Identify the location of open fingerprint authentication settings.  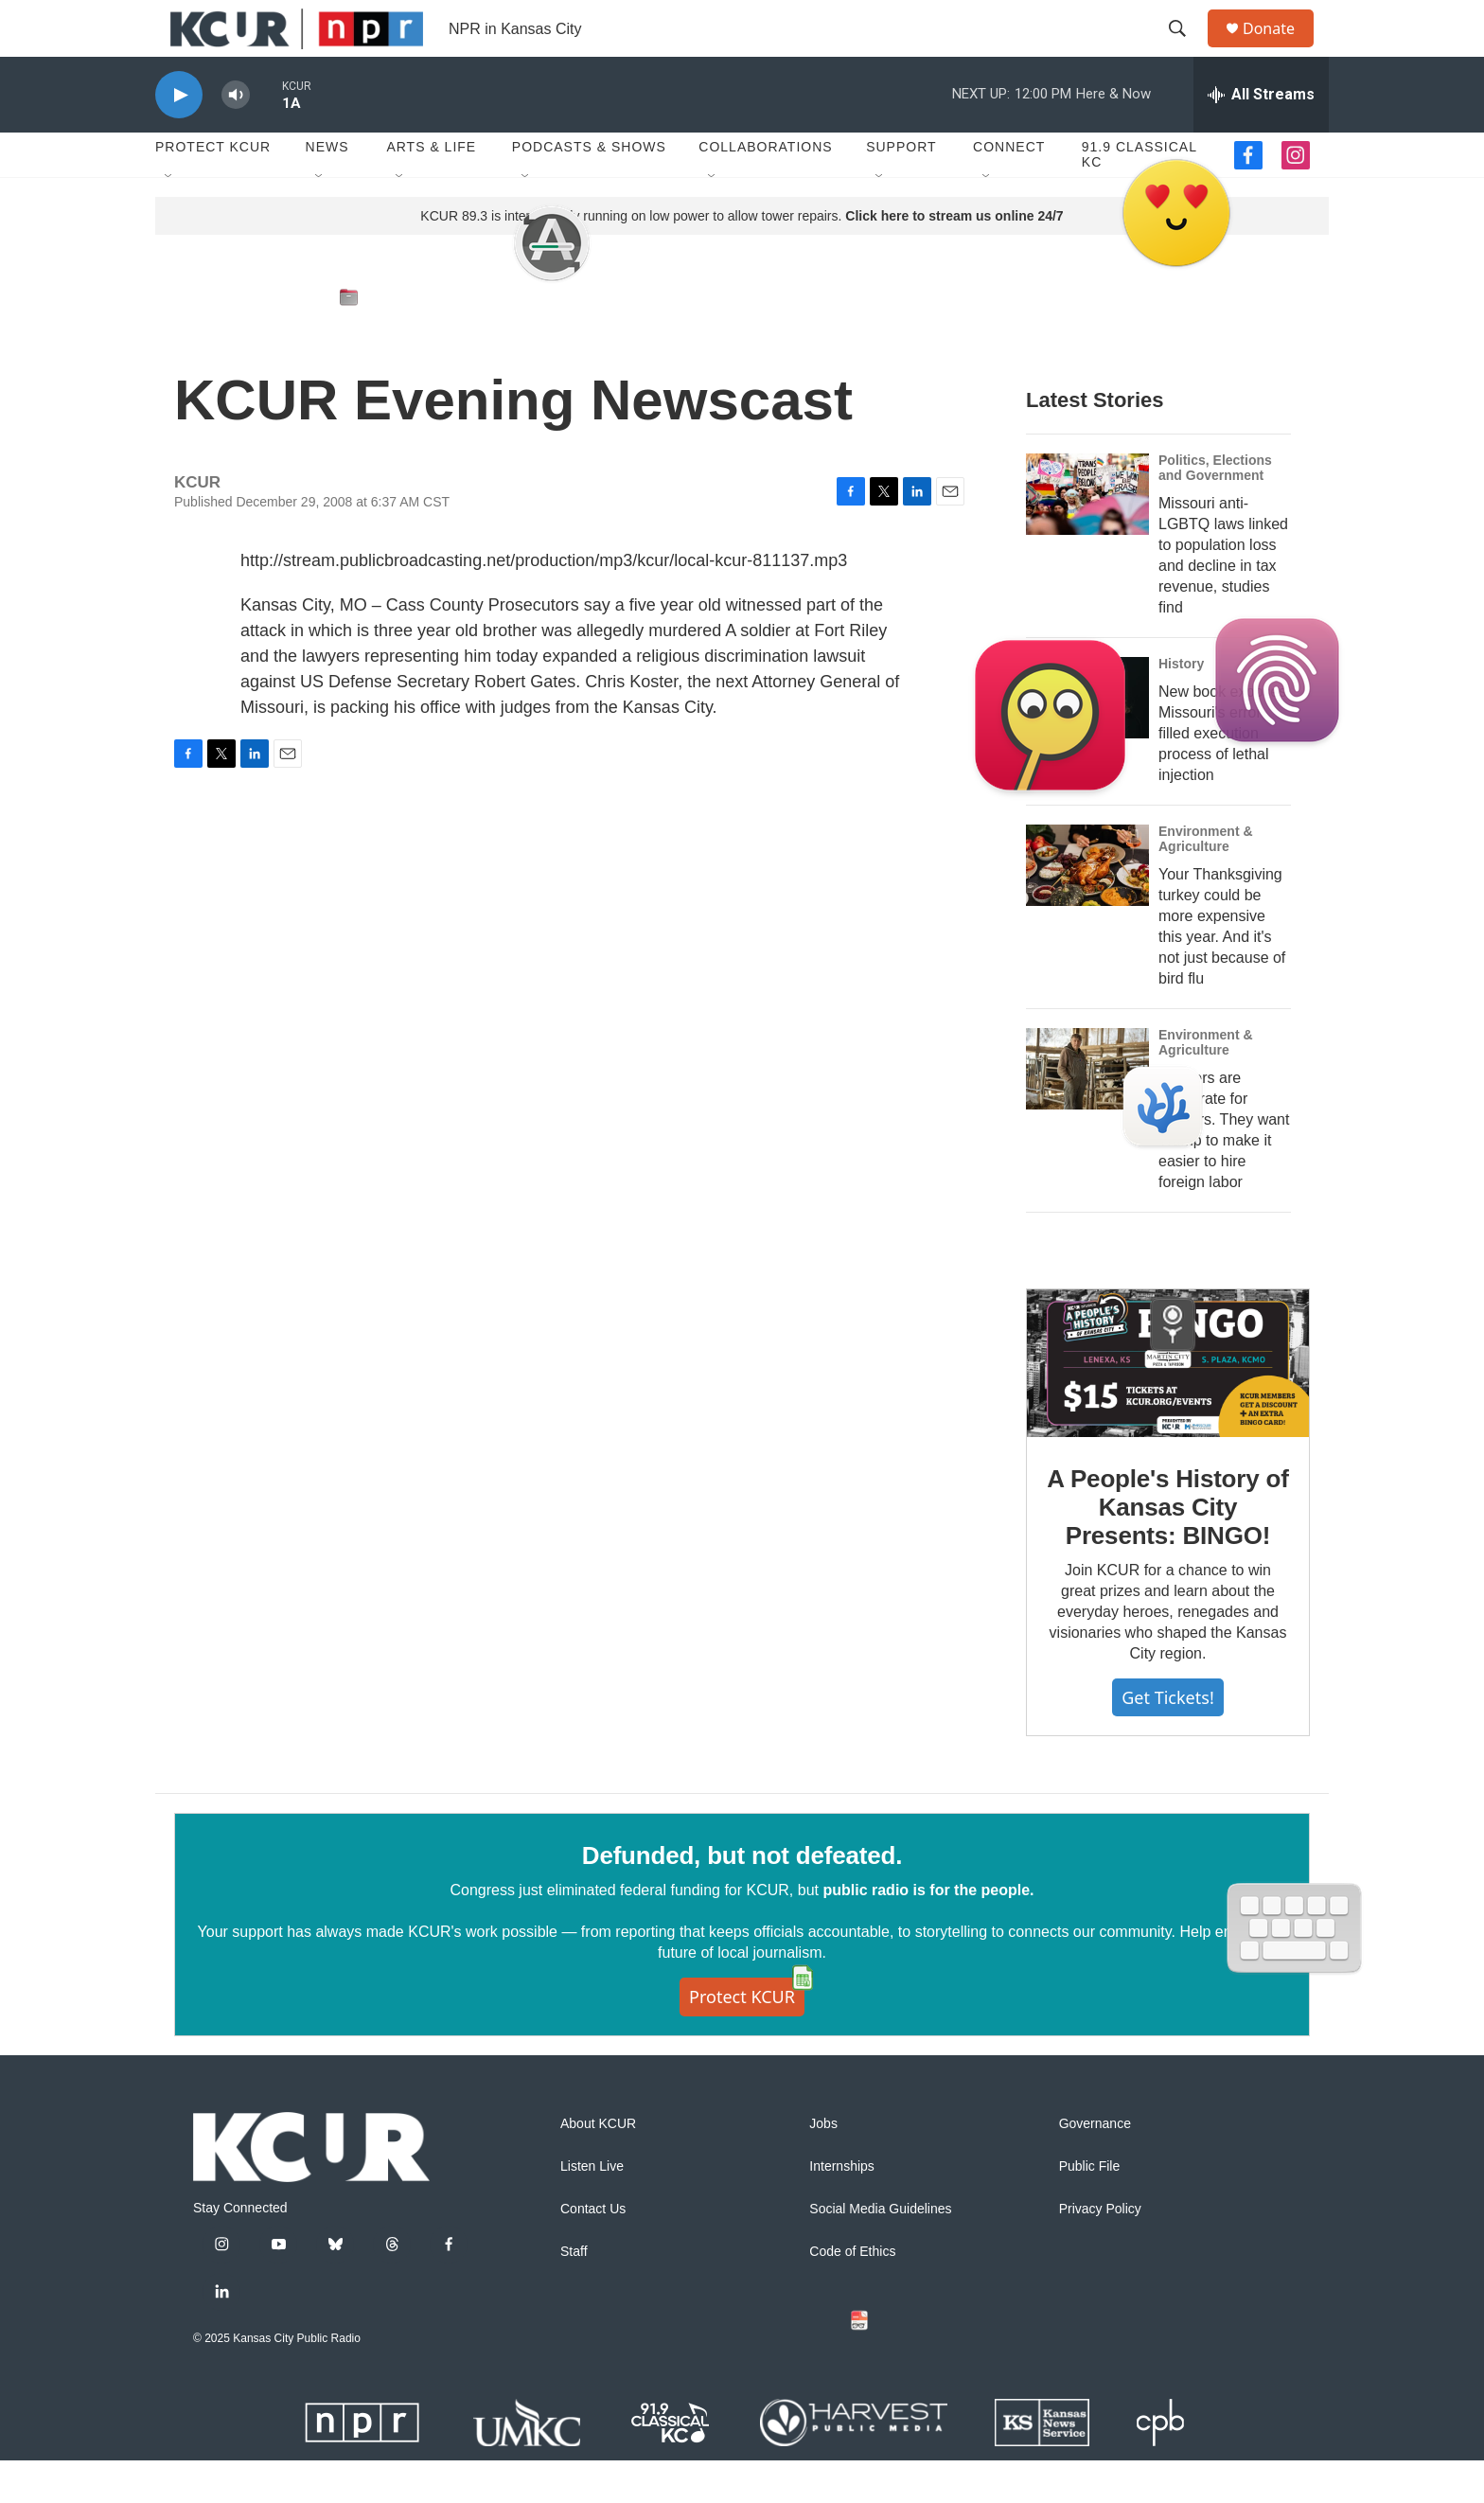
(1277, 680).